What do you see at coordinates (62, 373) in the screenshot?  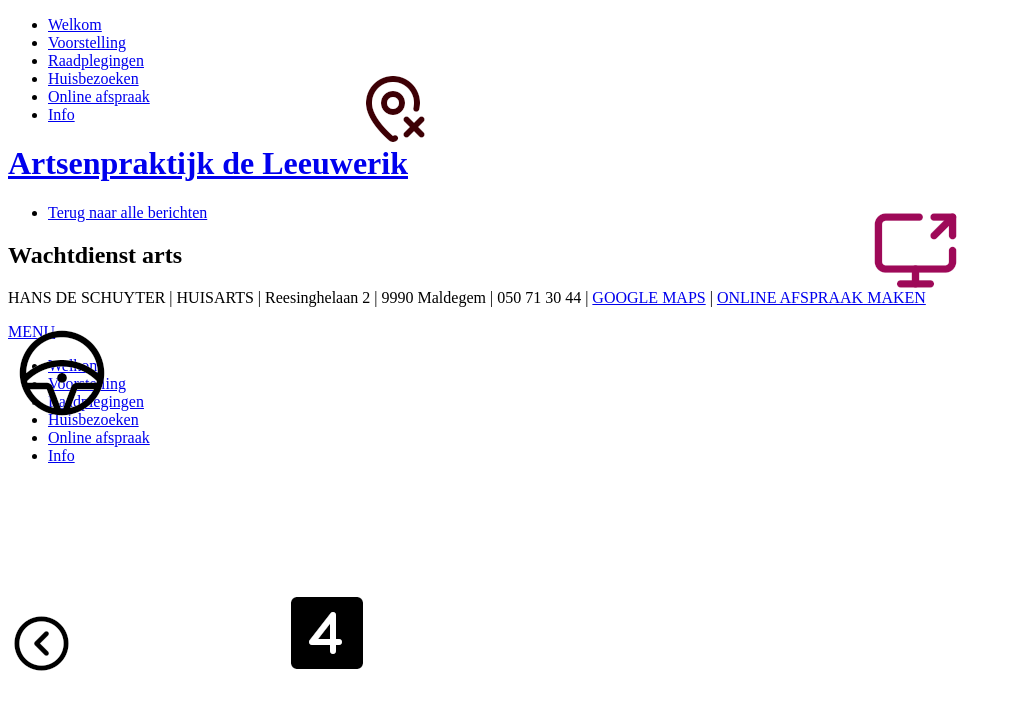 I see `access driving or navigation mode` at bounding box center [62, 373].